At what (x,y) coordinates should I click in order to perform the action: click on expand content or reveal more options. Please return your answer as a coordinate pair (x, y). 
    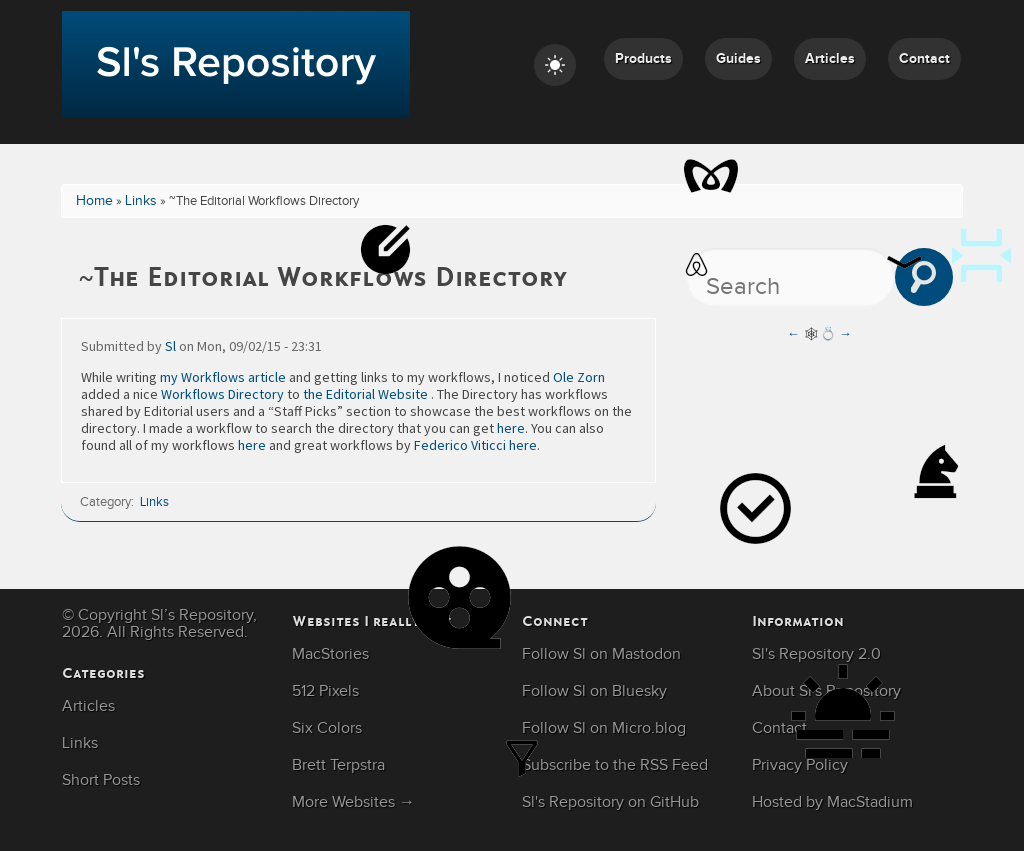
    Looking at the image, I should click on (904, 261).